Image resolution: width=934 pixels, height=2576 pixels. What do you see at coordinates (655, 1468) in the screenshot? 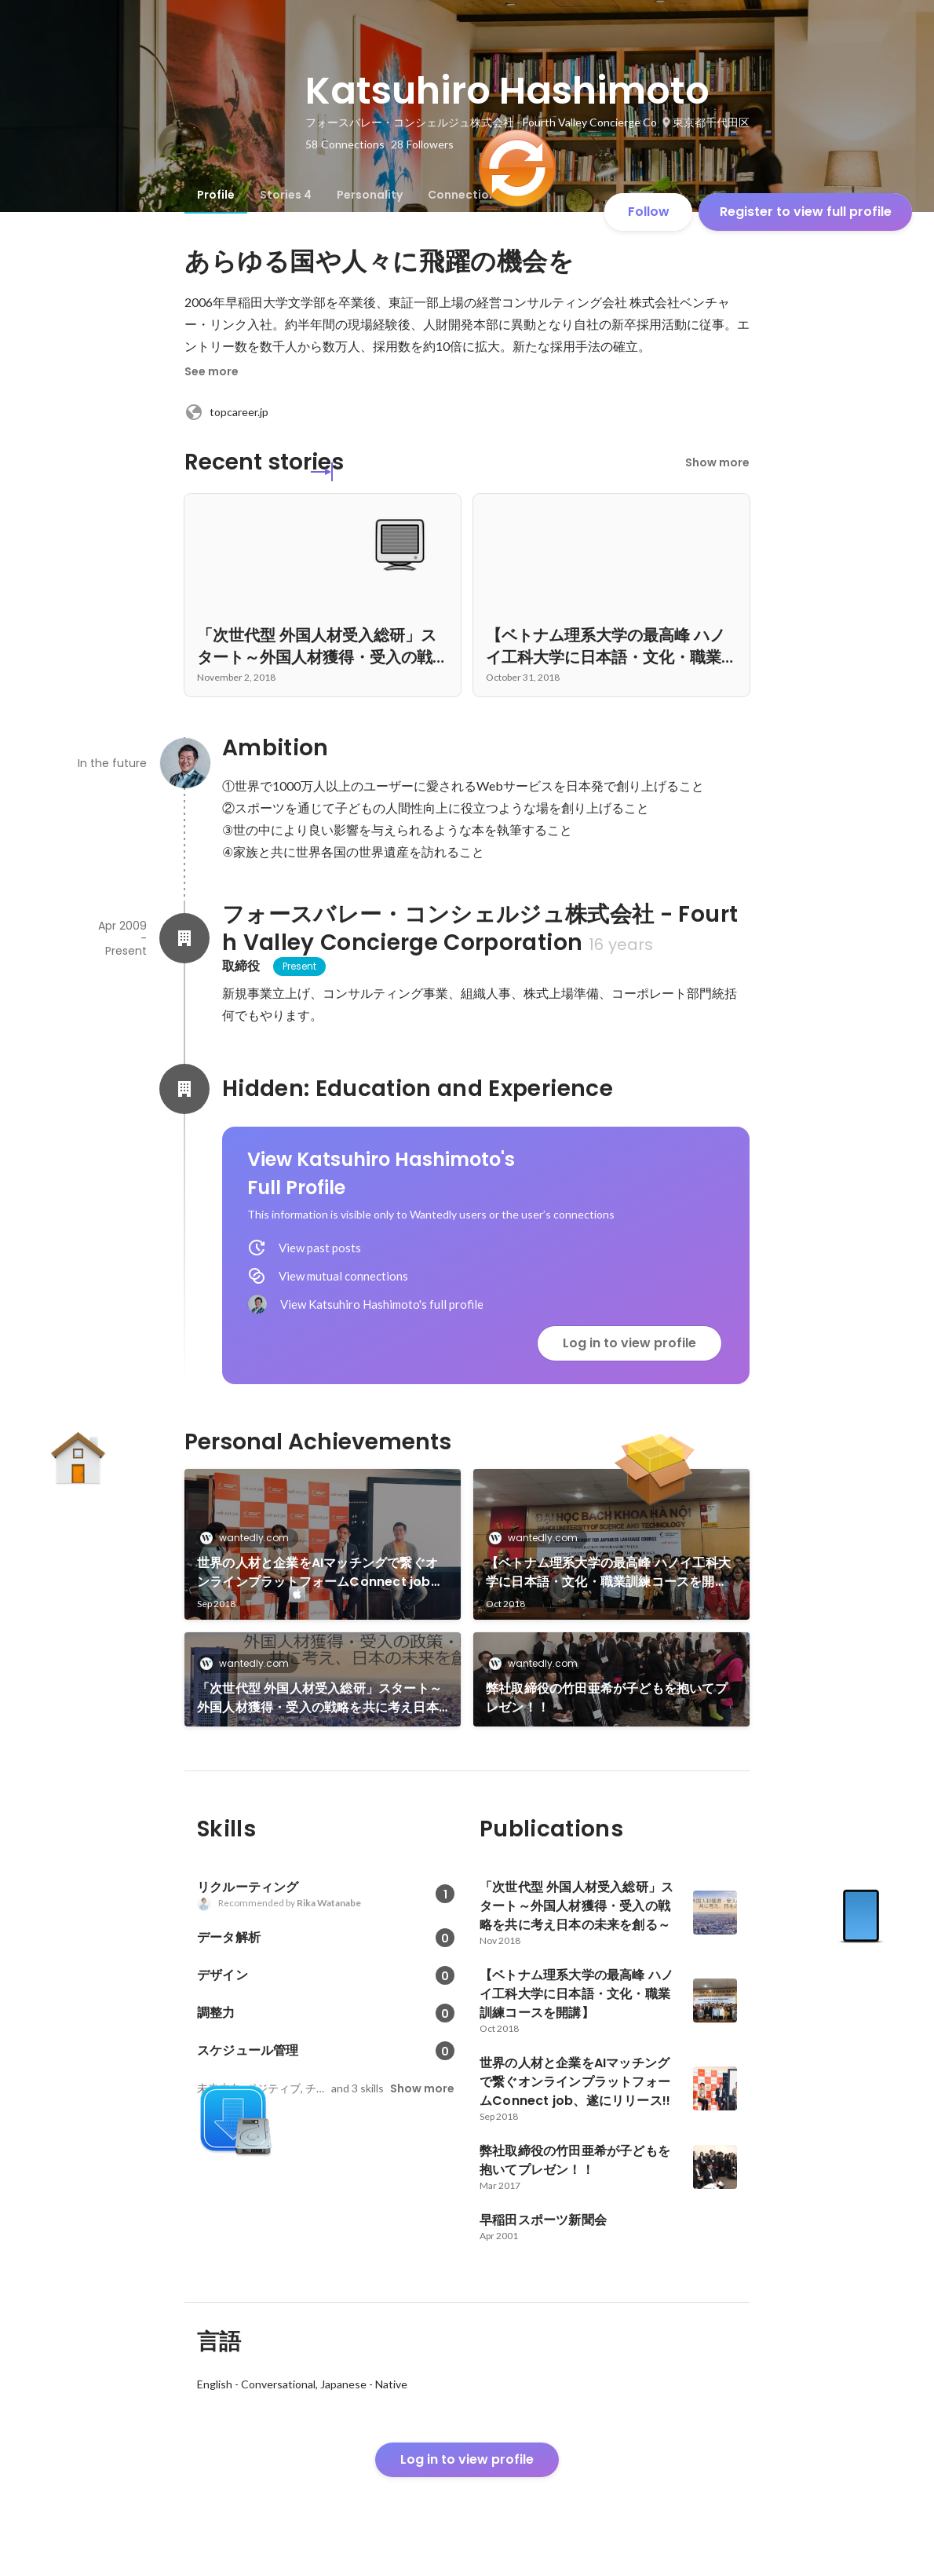
I see `open installer package` at bounding box center [655, 1468].